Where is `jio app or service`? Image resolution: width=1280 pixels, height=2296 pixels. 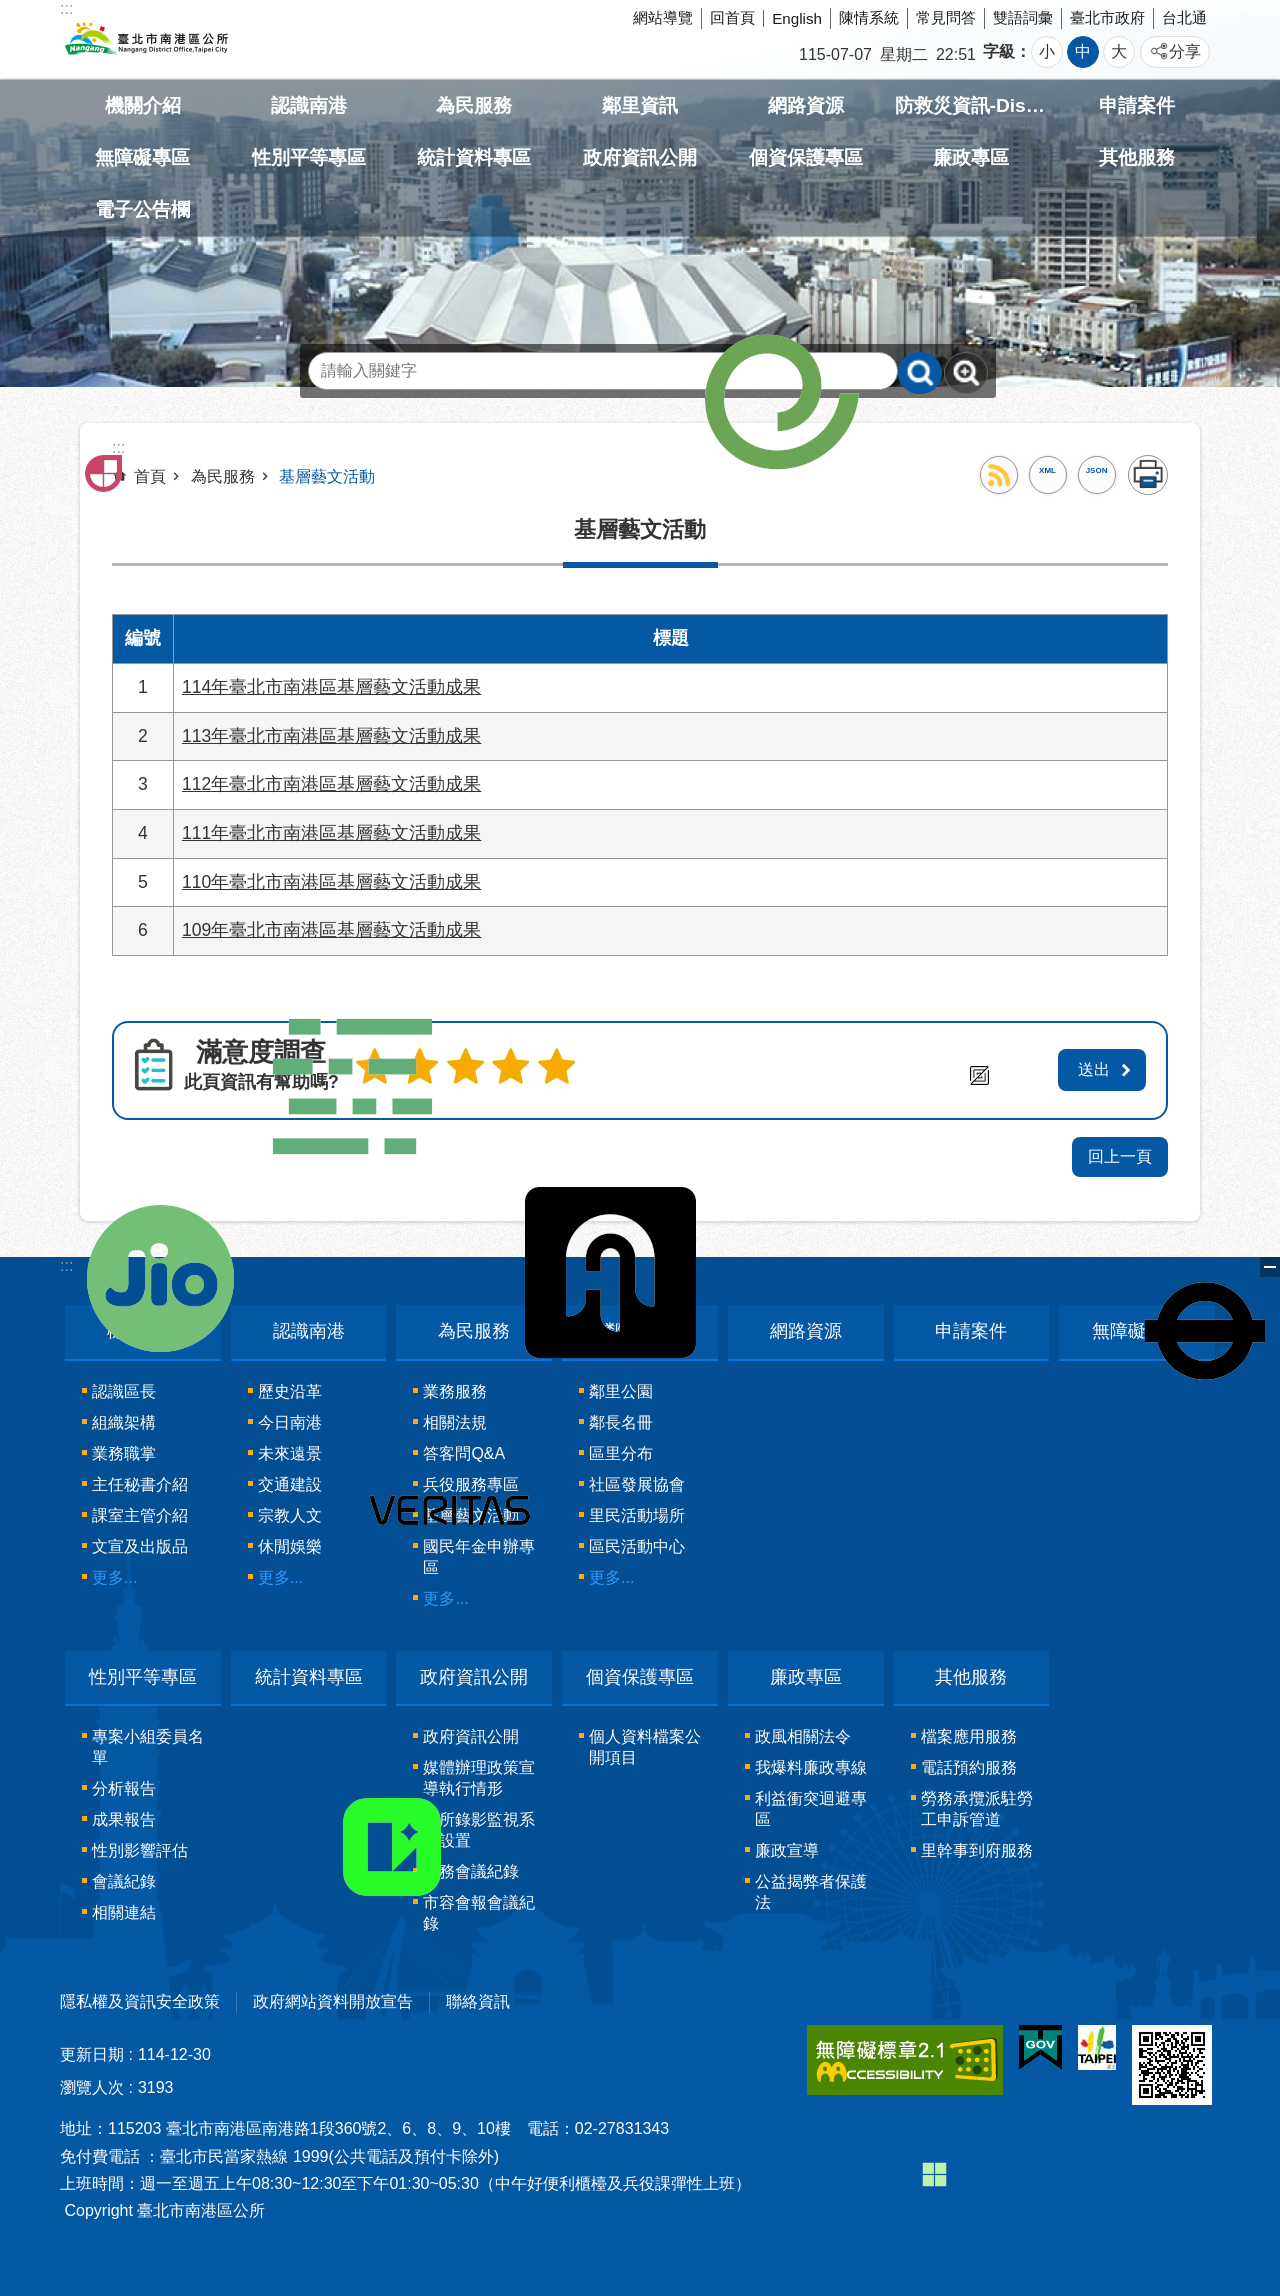
jio app or service is located at coordinates (160, 1278).